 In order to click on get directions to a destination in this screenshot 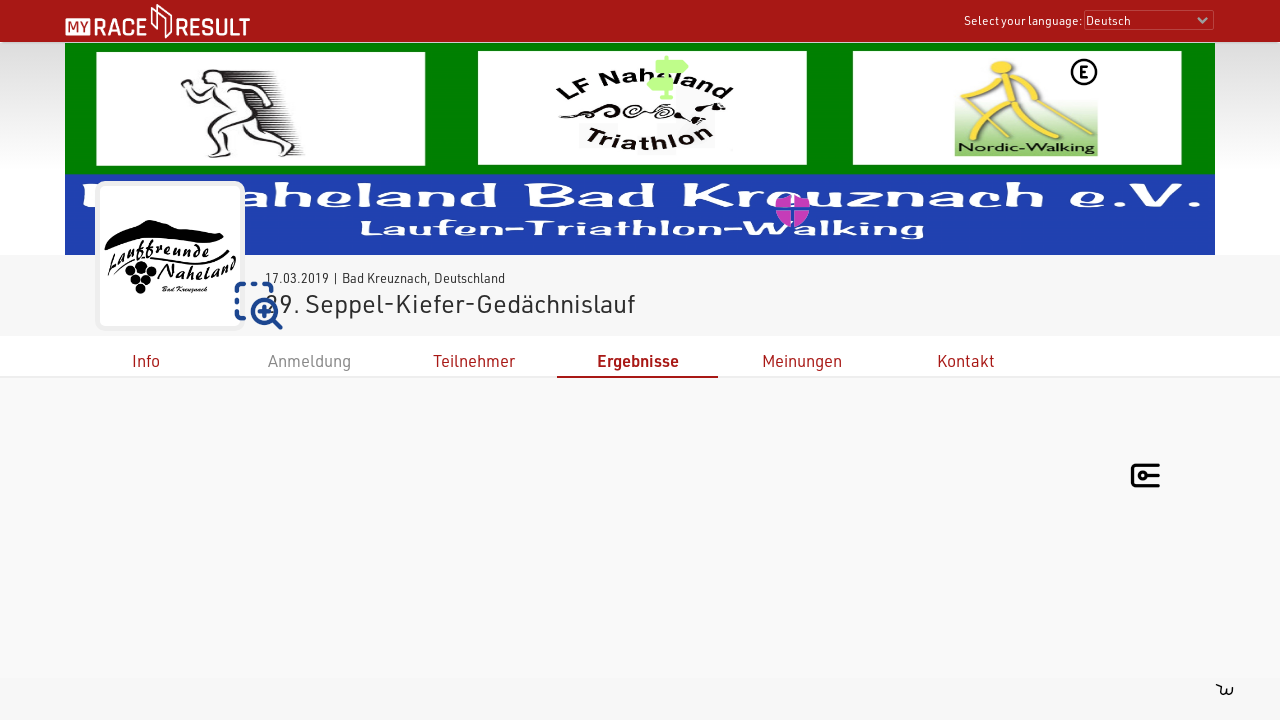, I will do `click(666, 77)`.